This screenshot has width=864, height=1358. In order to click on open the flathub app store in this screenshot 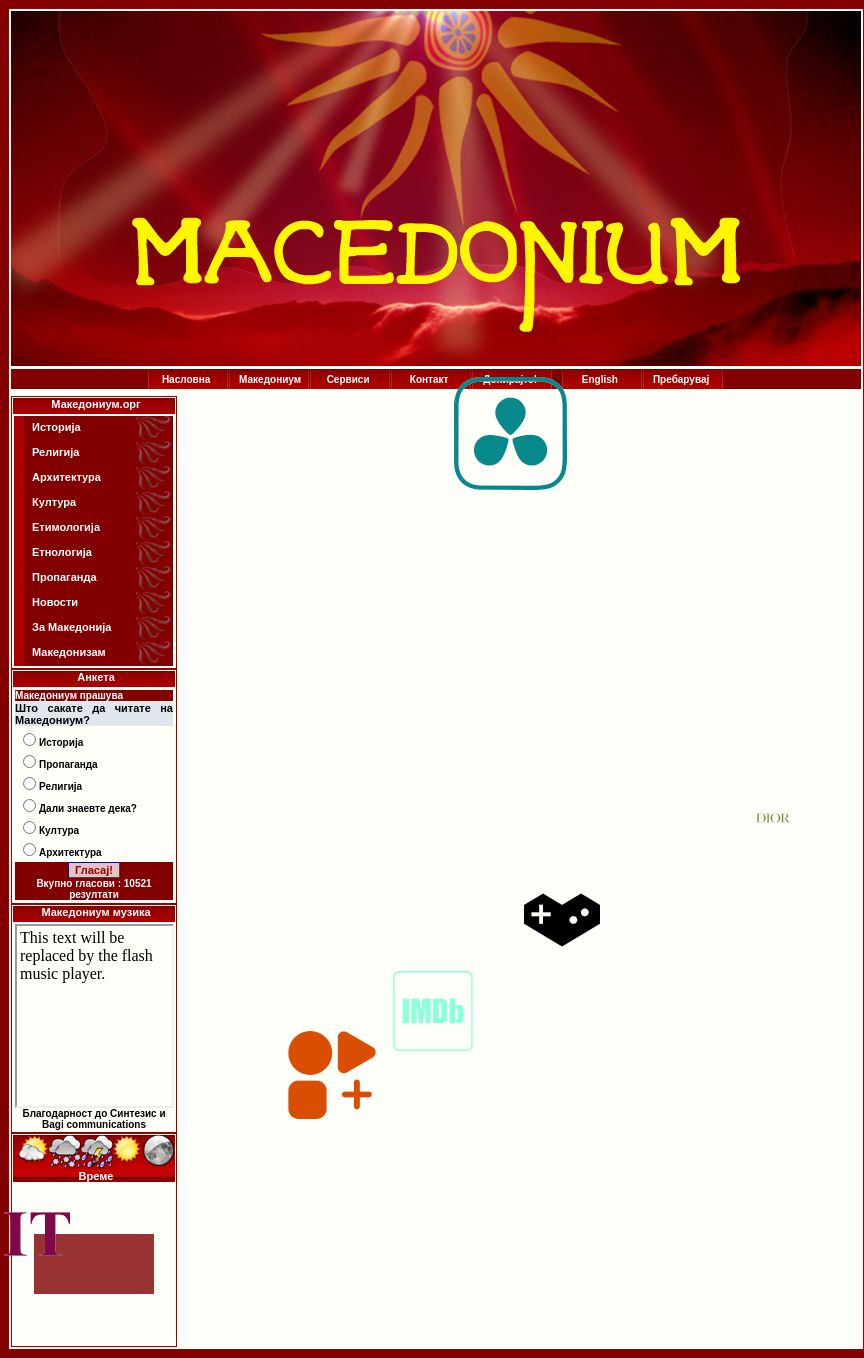, I will do `click(332, 1075)`.